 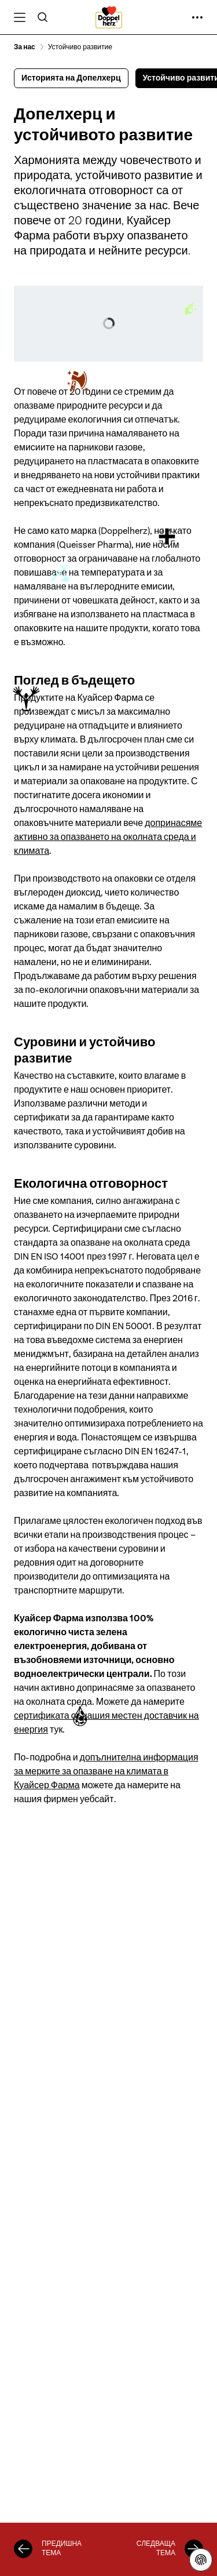 What do you see at coordinates (192, 308) in the screenshot?
I see `tap to flick or shoot a marble` at bounding box center [192, 308].